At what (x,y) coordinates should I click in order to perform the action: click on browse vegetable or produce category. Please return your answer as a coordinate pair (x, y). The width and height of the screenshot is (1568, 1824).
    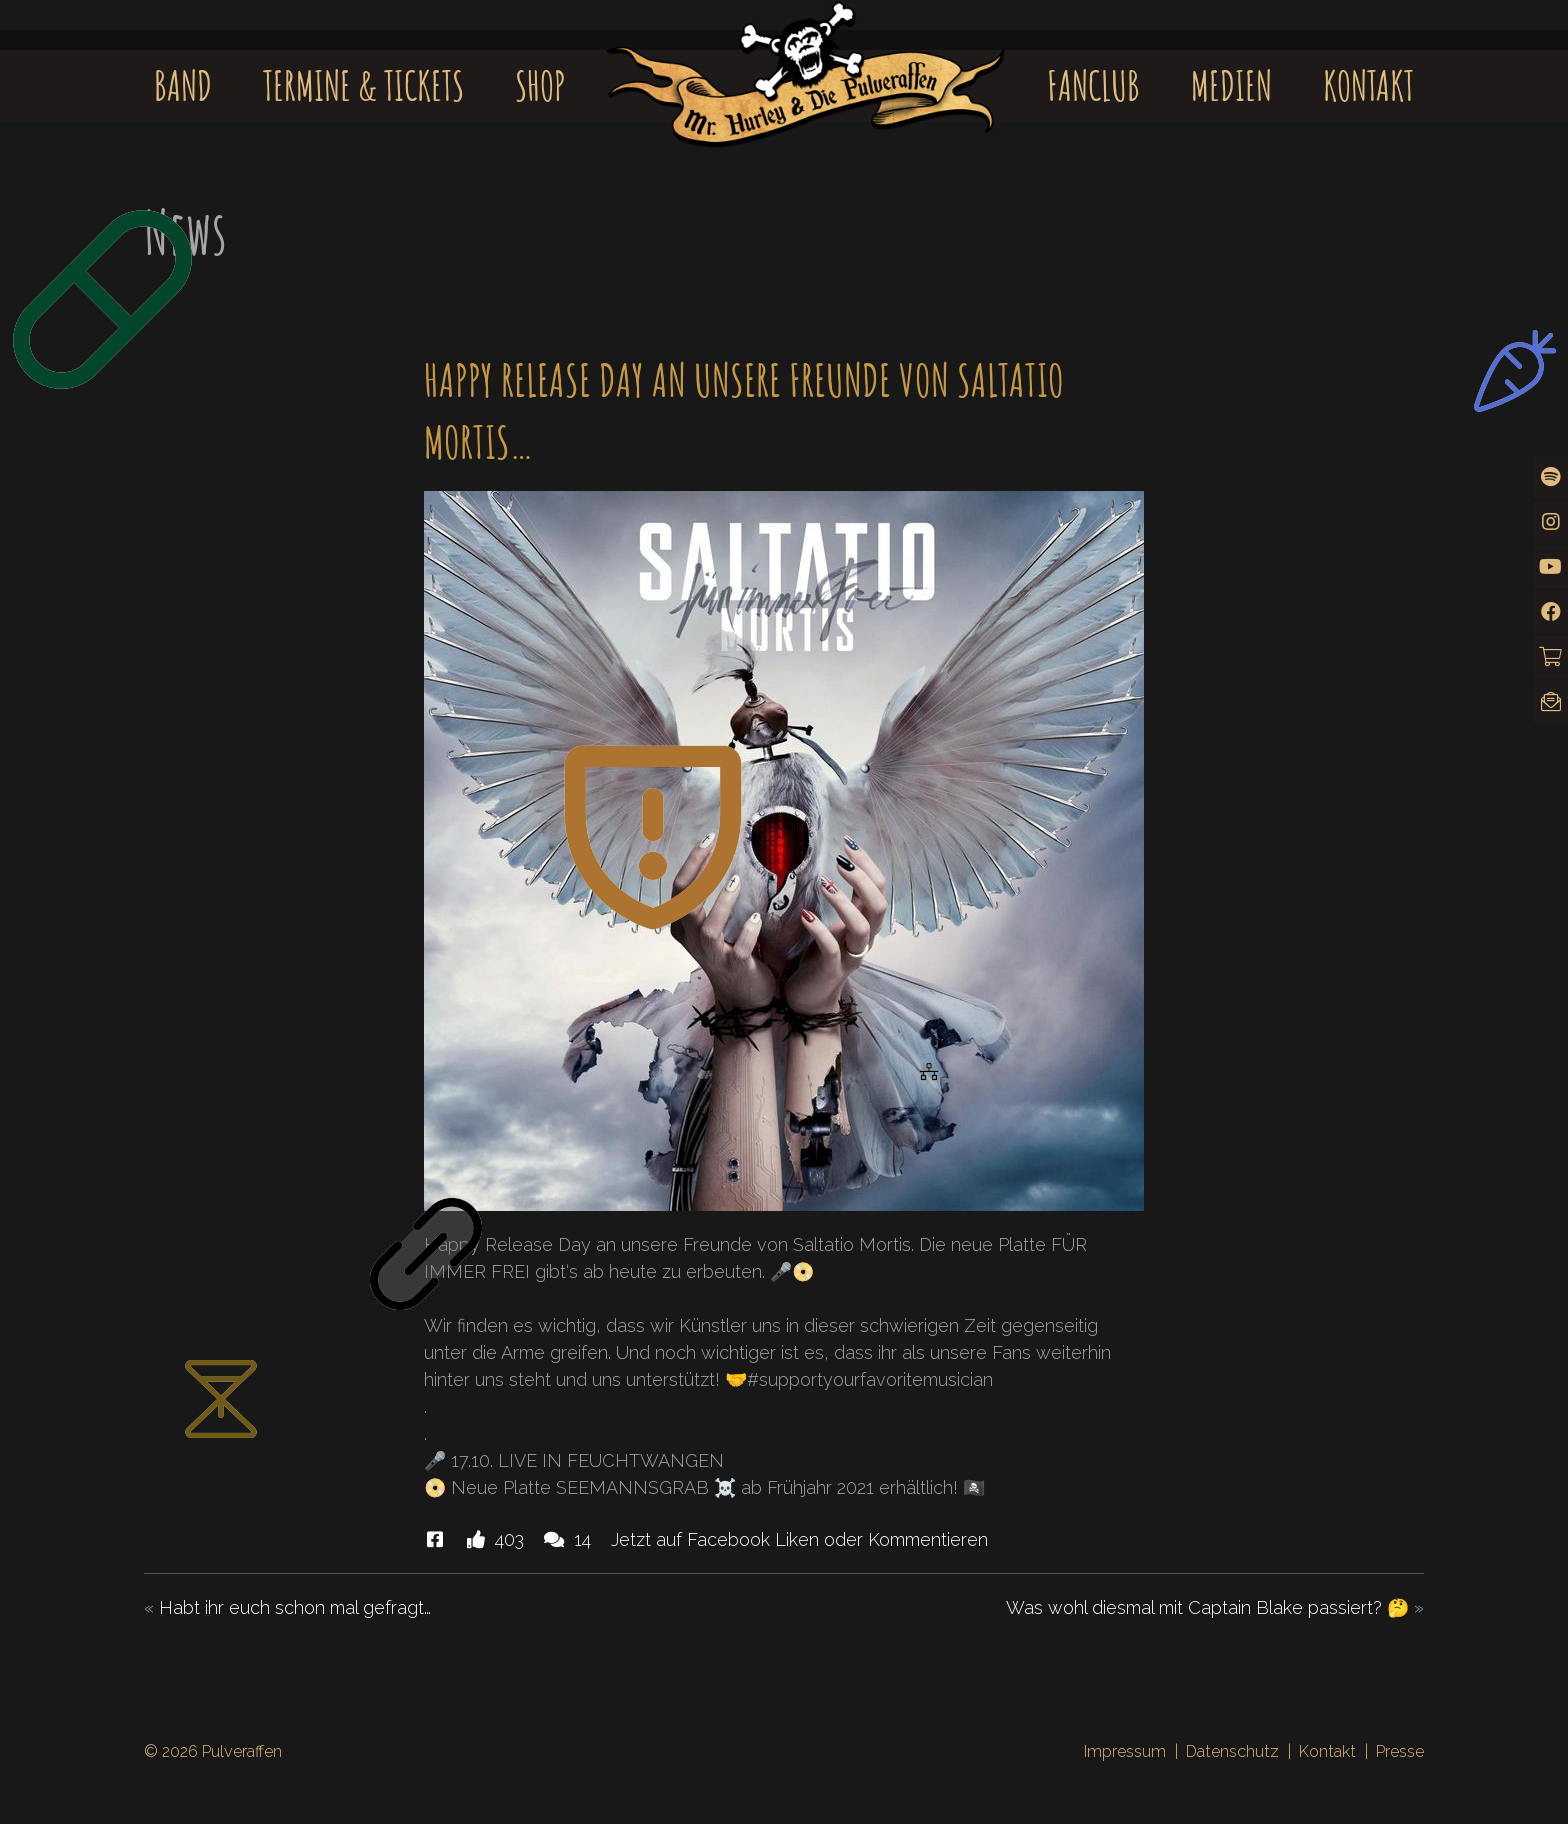
    Looking at the image, I should click on (1513, 372).